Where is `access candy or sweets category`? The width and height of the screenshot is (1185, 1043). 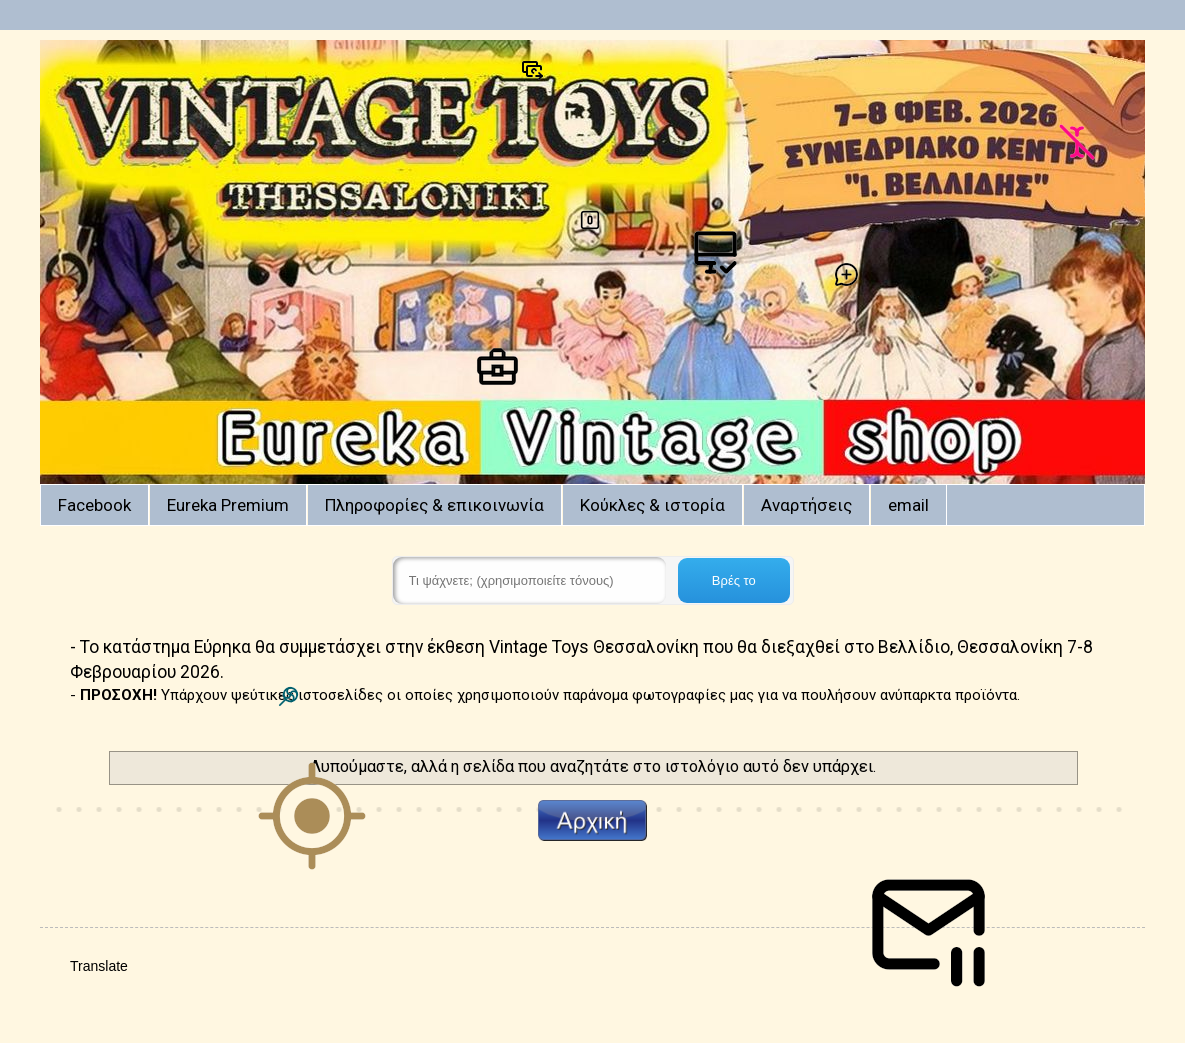 access candy or sweets category is located at coordinates (288, 696).